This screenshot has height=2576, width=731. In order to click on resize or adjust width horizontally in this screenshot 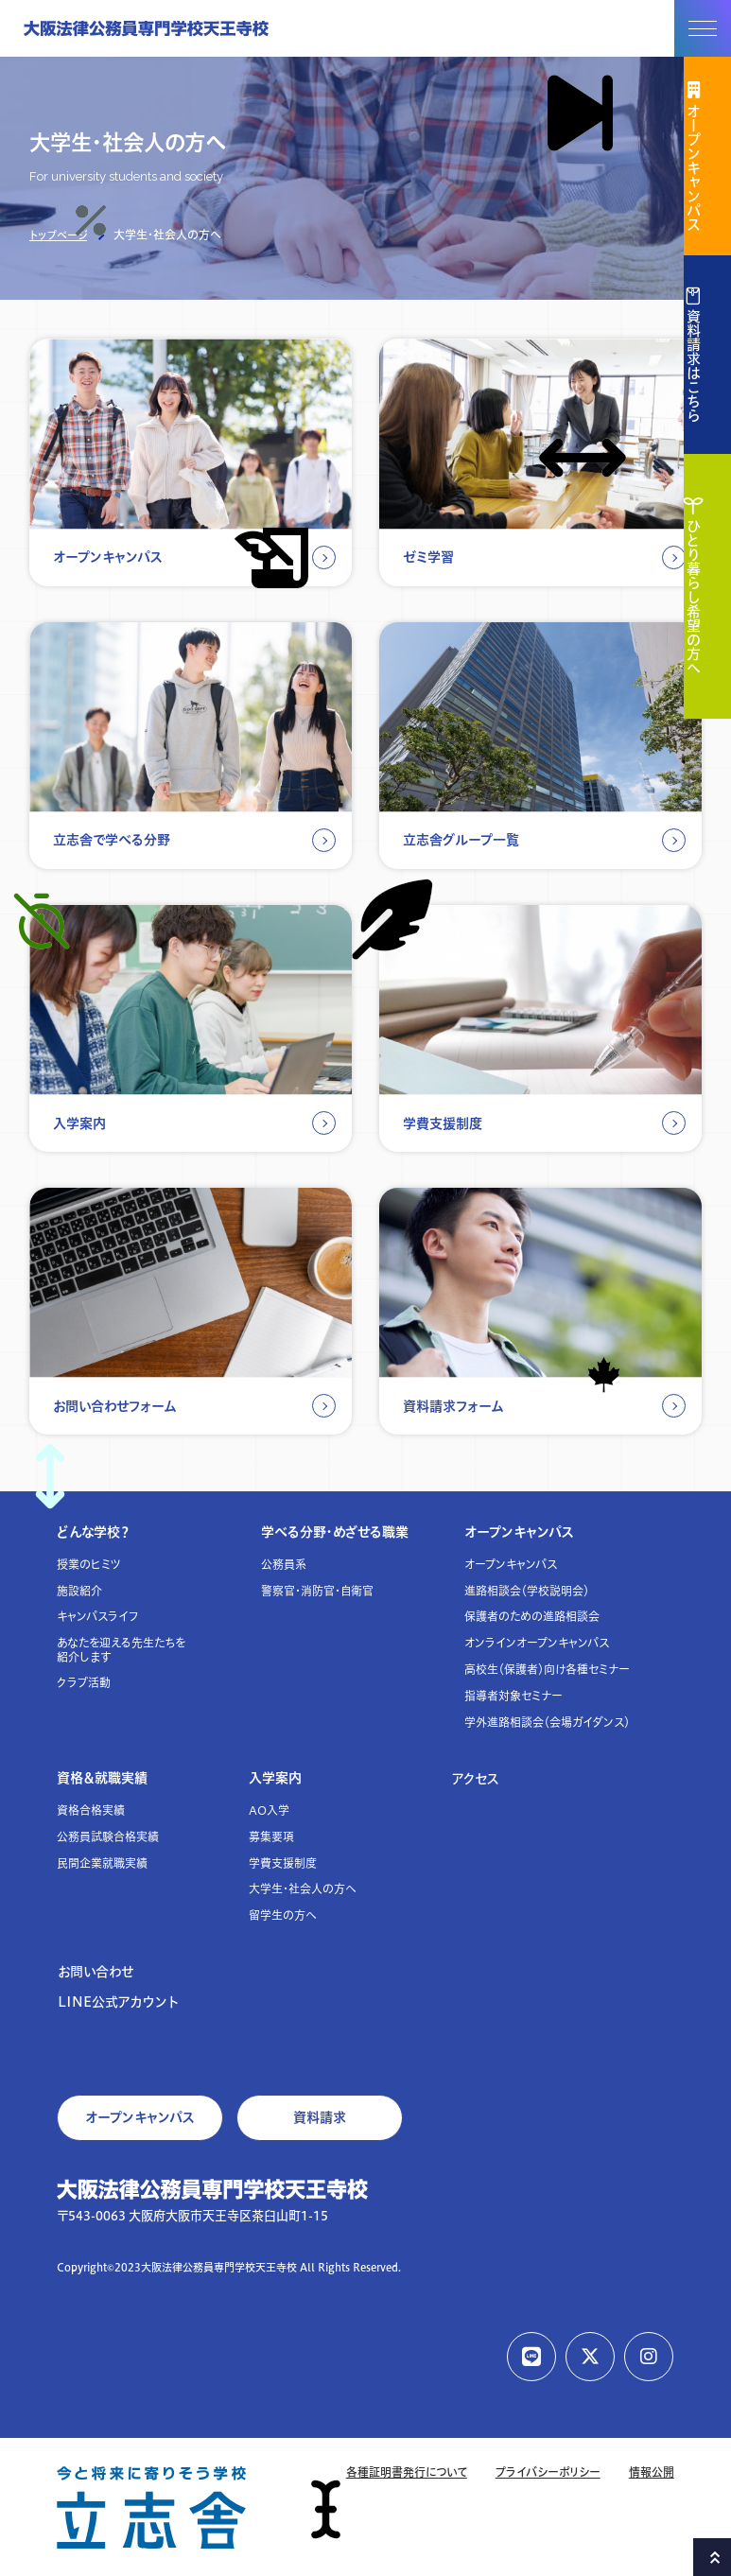, I will do `click(583, 458)`.